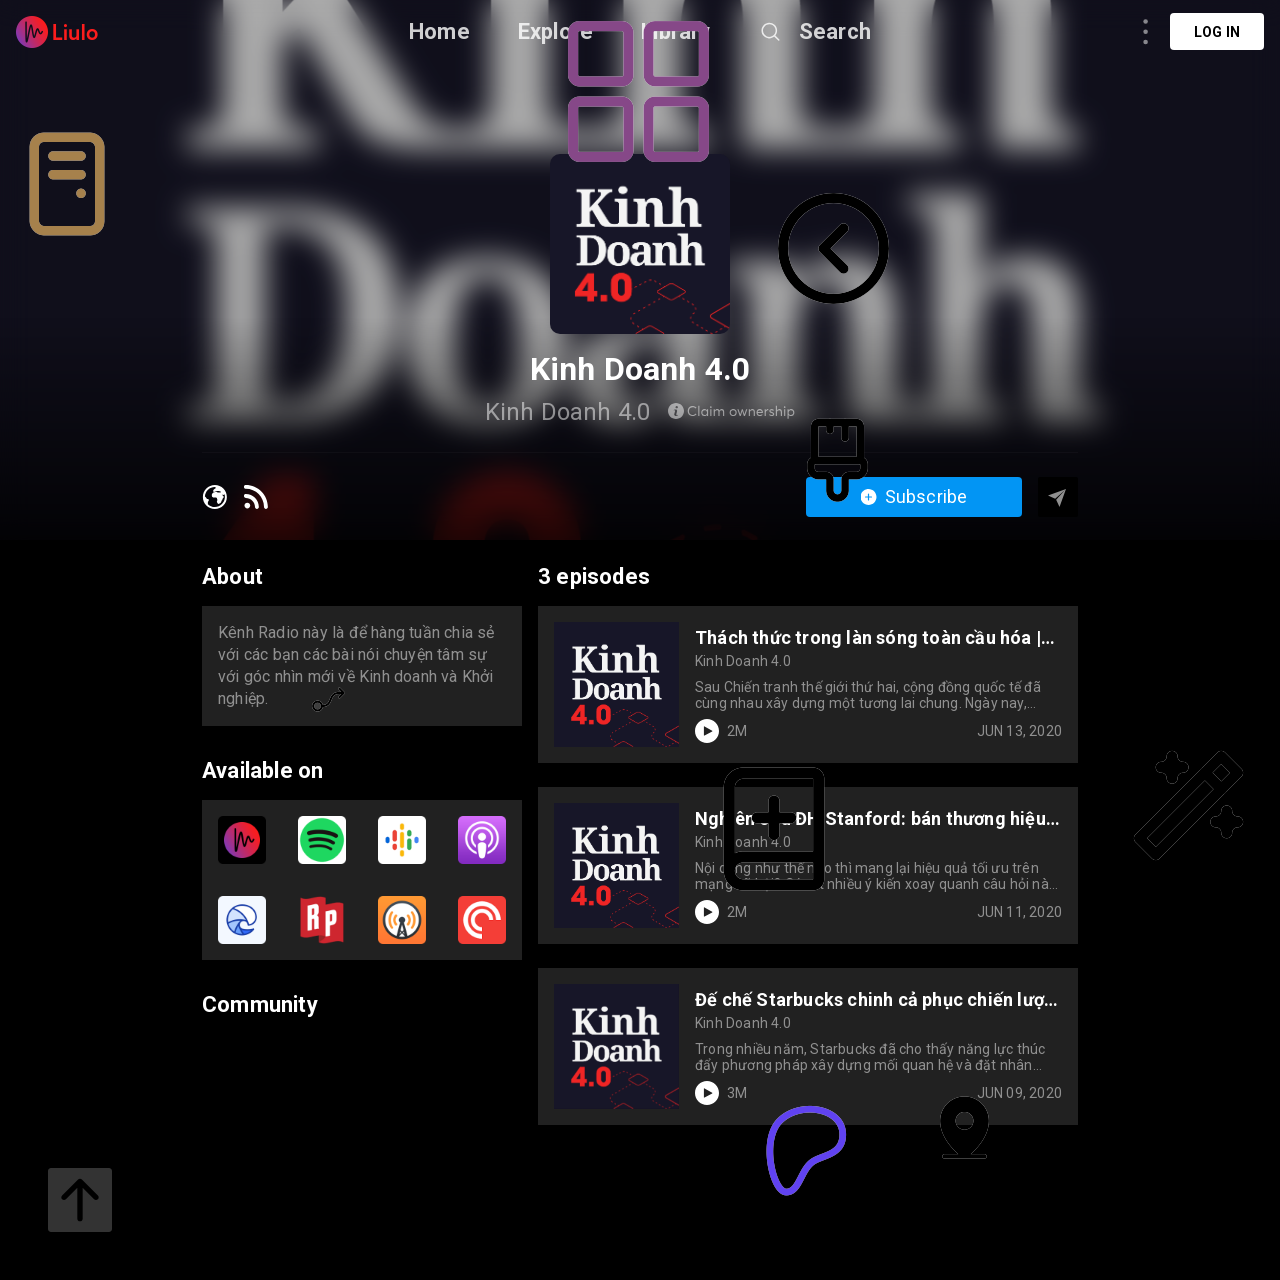 The width and height of the screenshot is (1280, 1280). What do you see at coordinates (1188, 805) in the screenshot?
I see `apply magic or auto-enhance effects` at bounding box center [1188, 805].